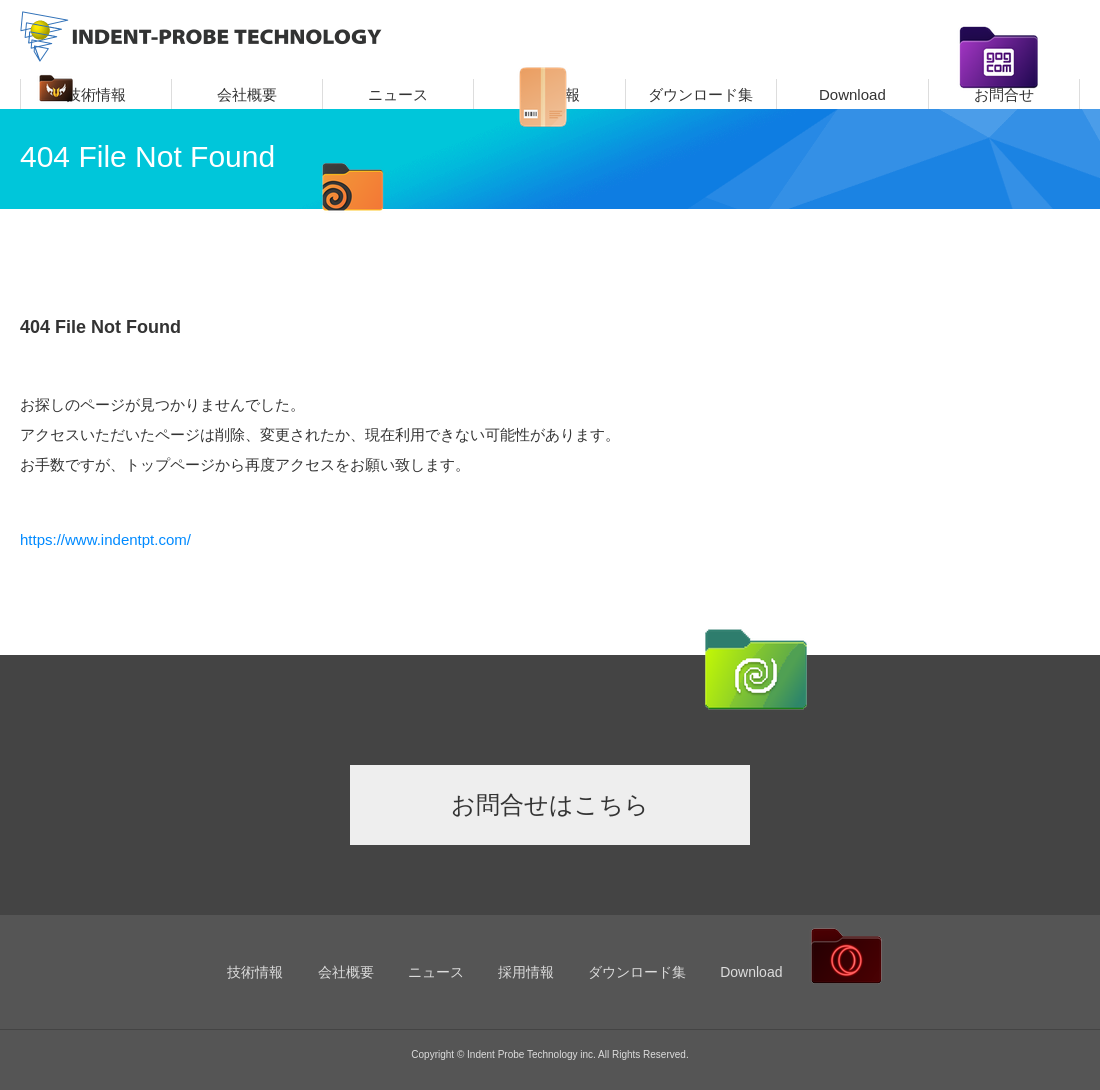 The image size is (1100, 1090). What do you see at coordinates (543, 97) in the screenshot?
I see `open a package or archive file` at bounding box center [543, 97].